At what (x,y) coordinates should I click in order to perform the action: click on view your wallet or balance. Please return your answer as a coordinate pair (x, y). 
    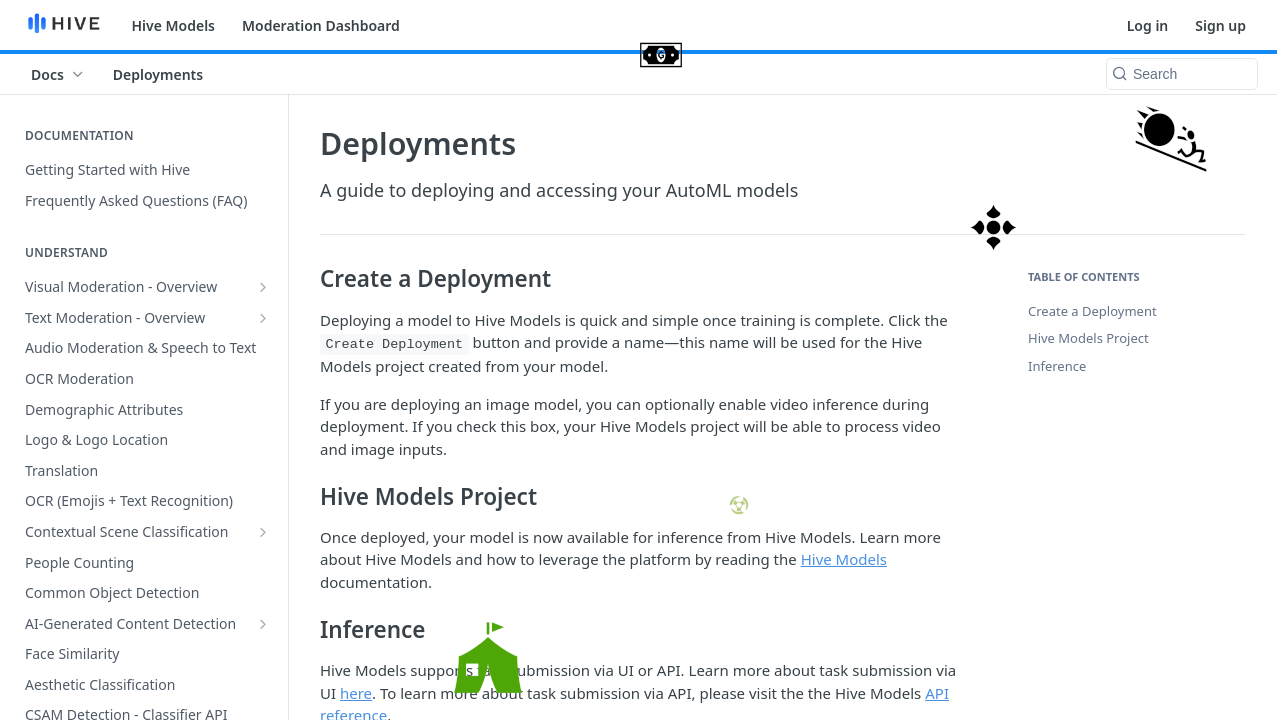
    Looking at the image, I should click on (661, 55).